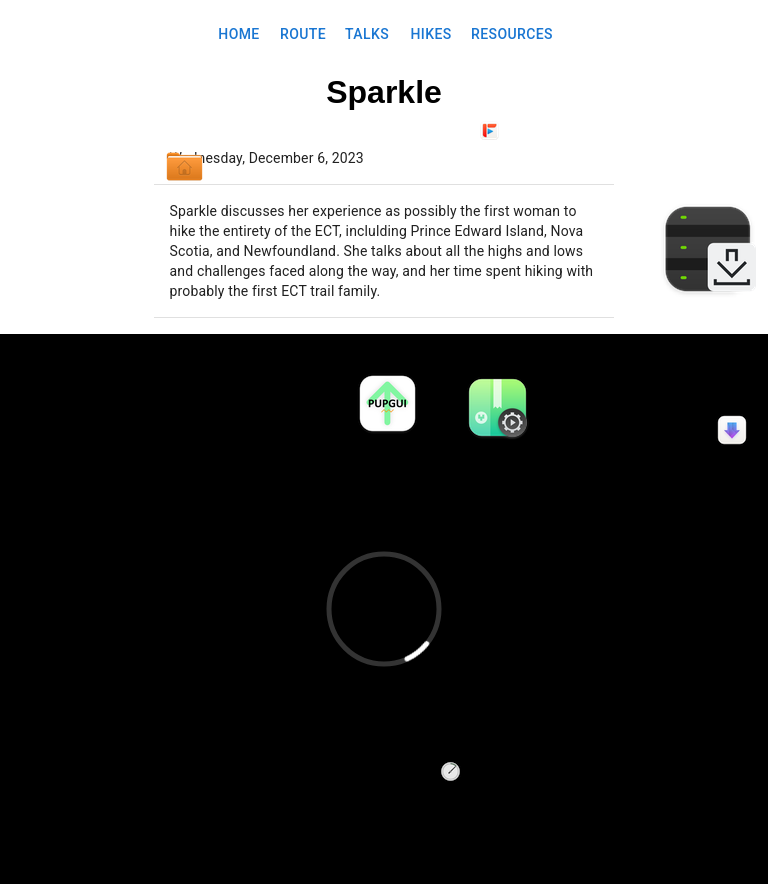 The height and width of the screenshot is (888, 768). Describe the element at coordinates (732, 430) in the screenshot. I see `open fragments download manager` at that location.